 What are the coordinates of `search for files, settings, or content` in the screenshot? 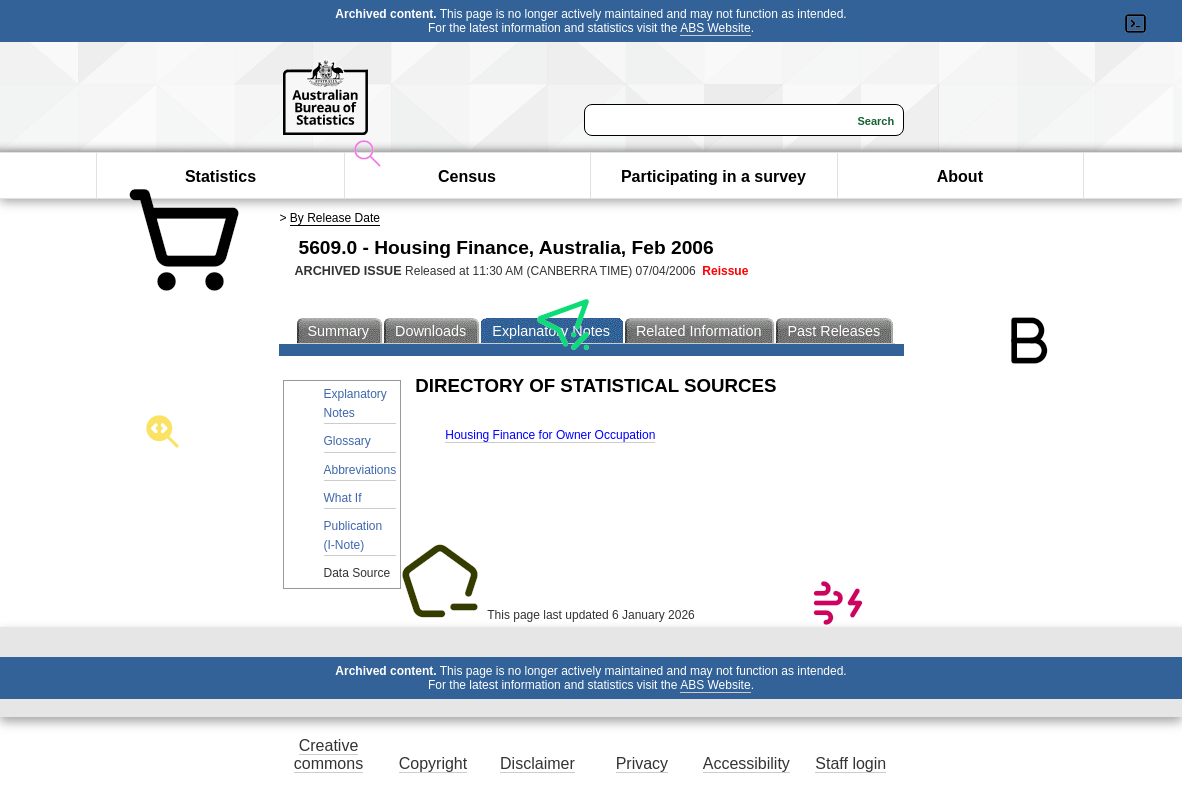 It's located at (367, 153).